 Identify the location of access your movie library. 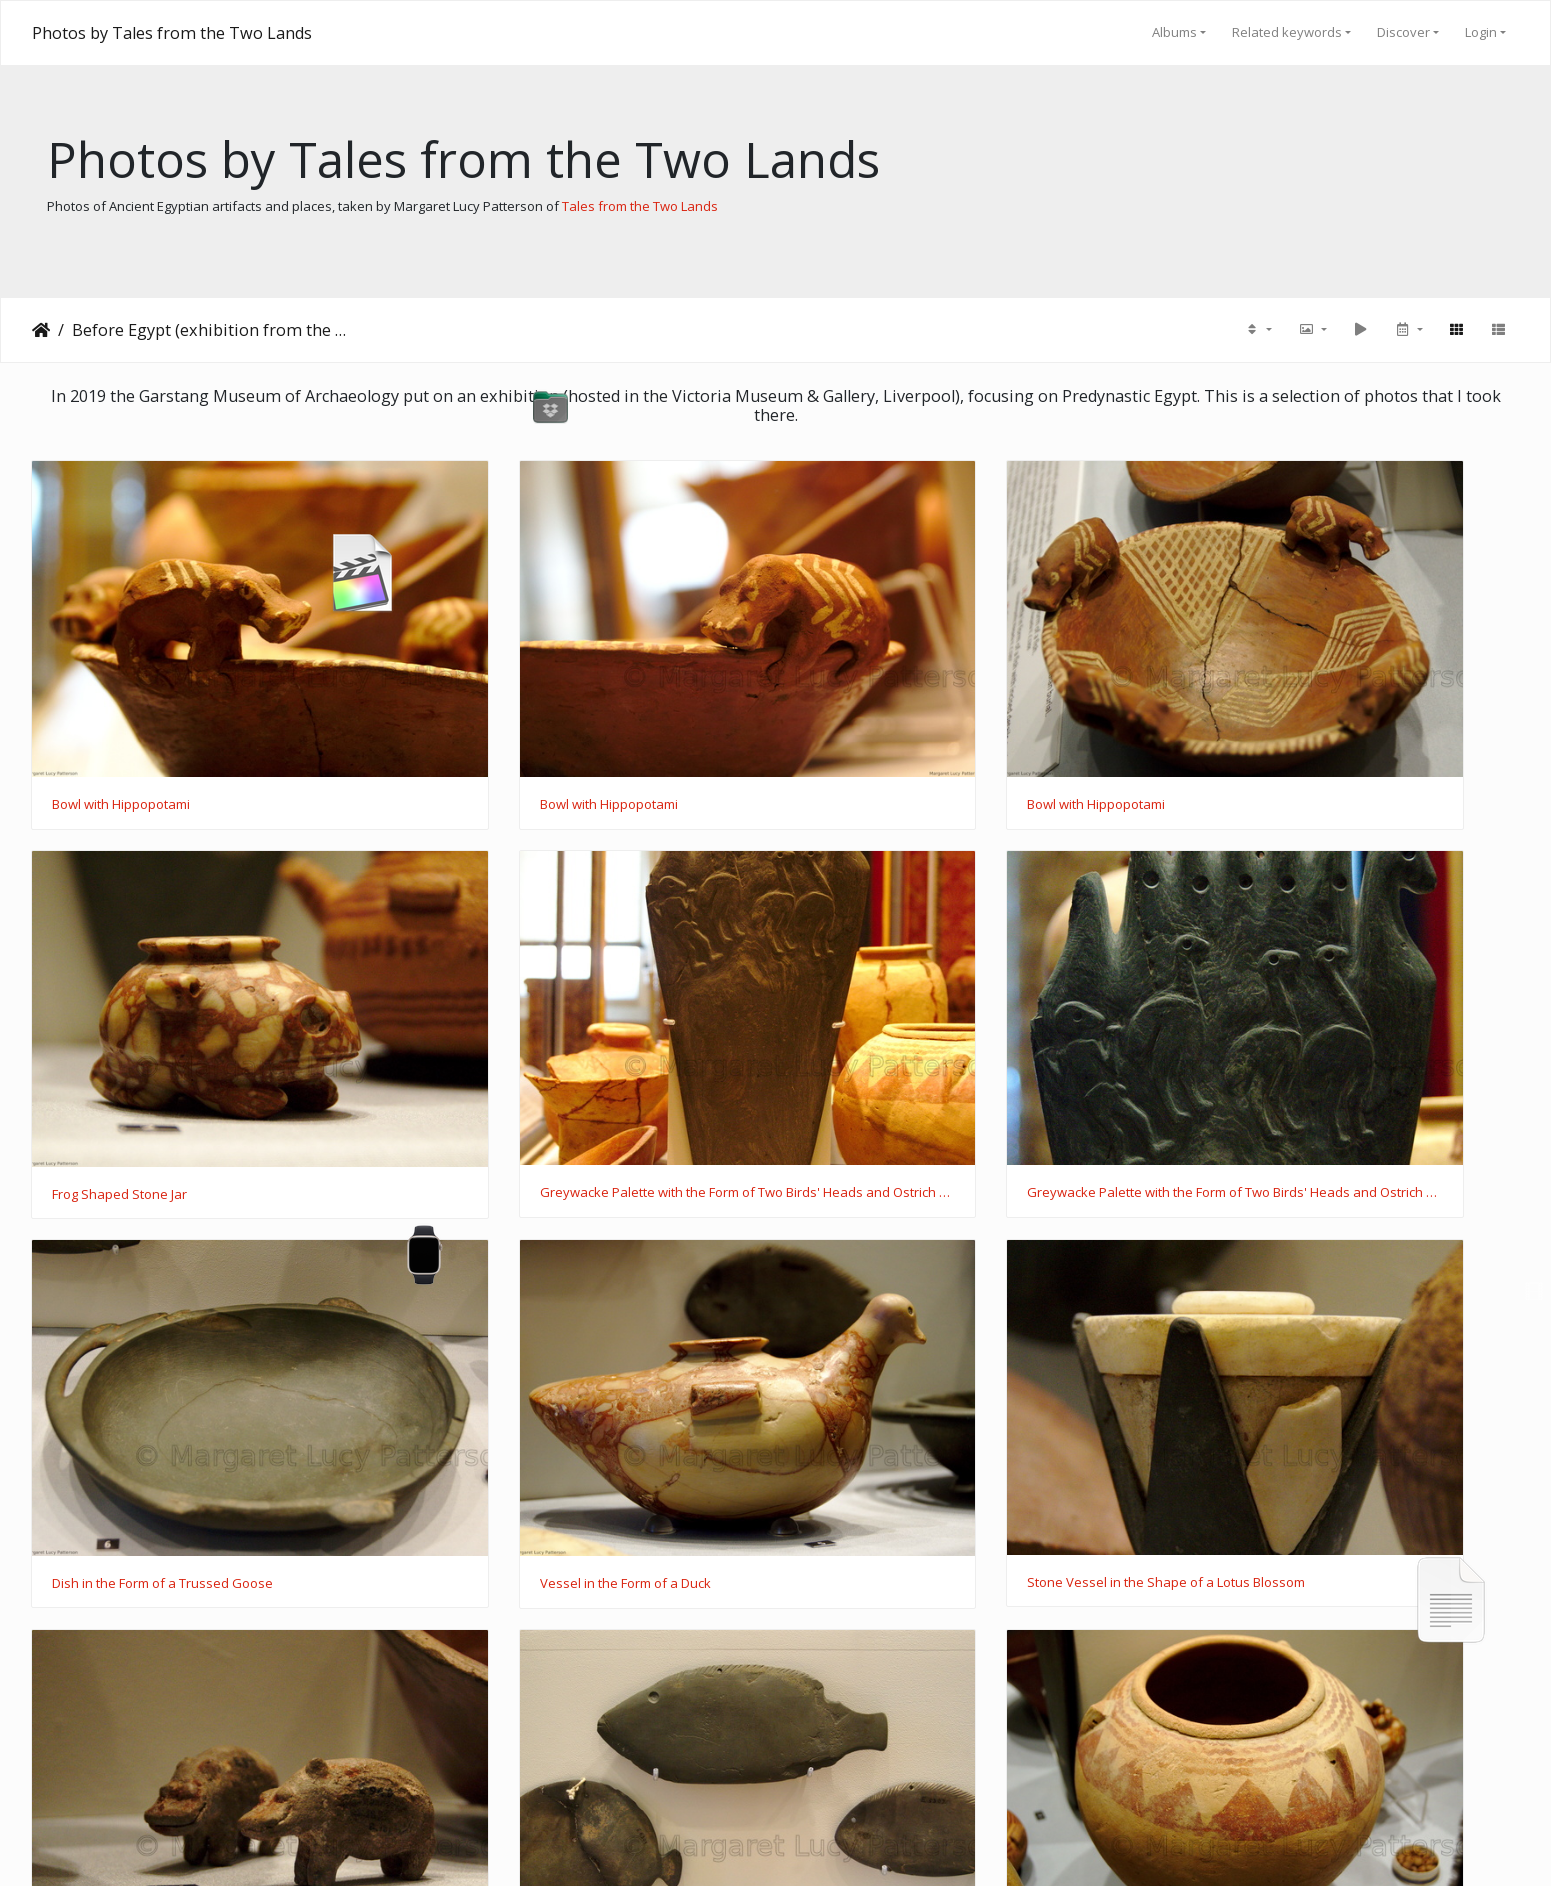
(1534, 1291).